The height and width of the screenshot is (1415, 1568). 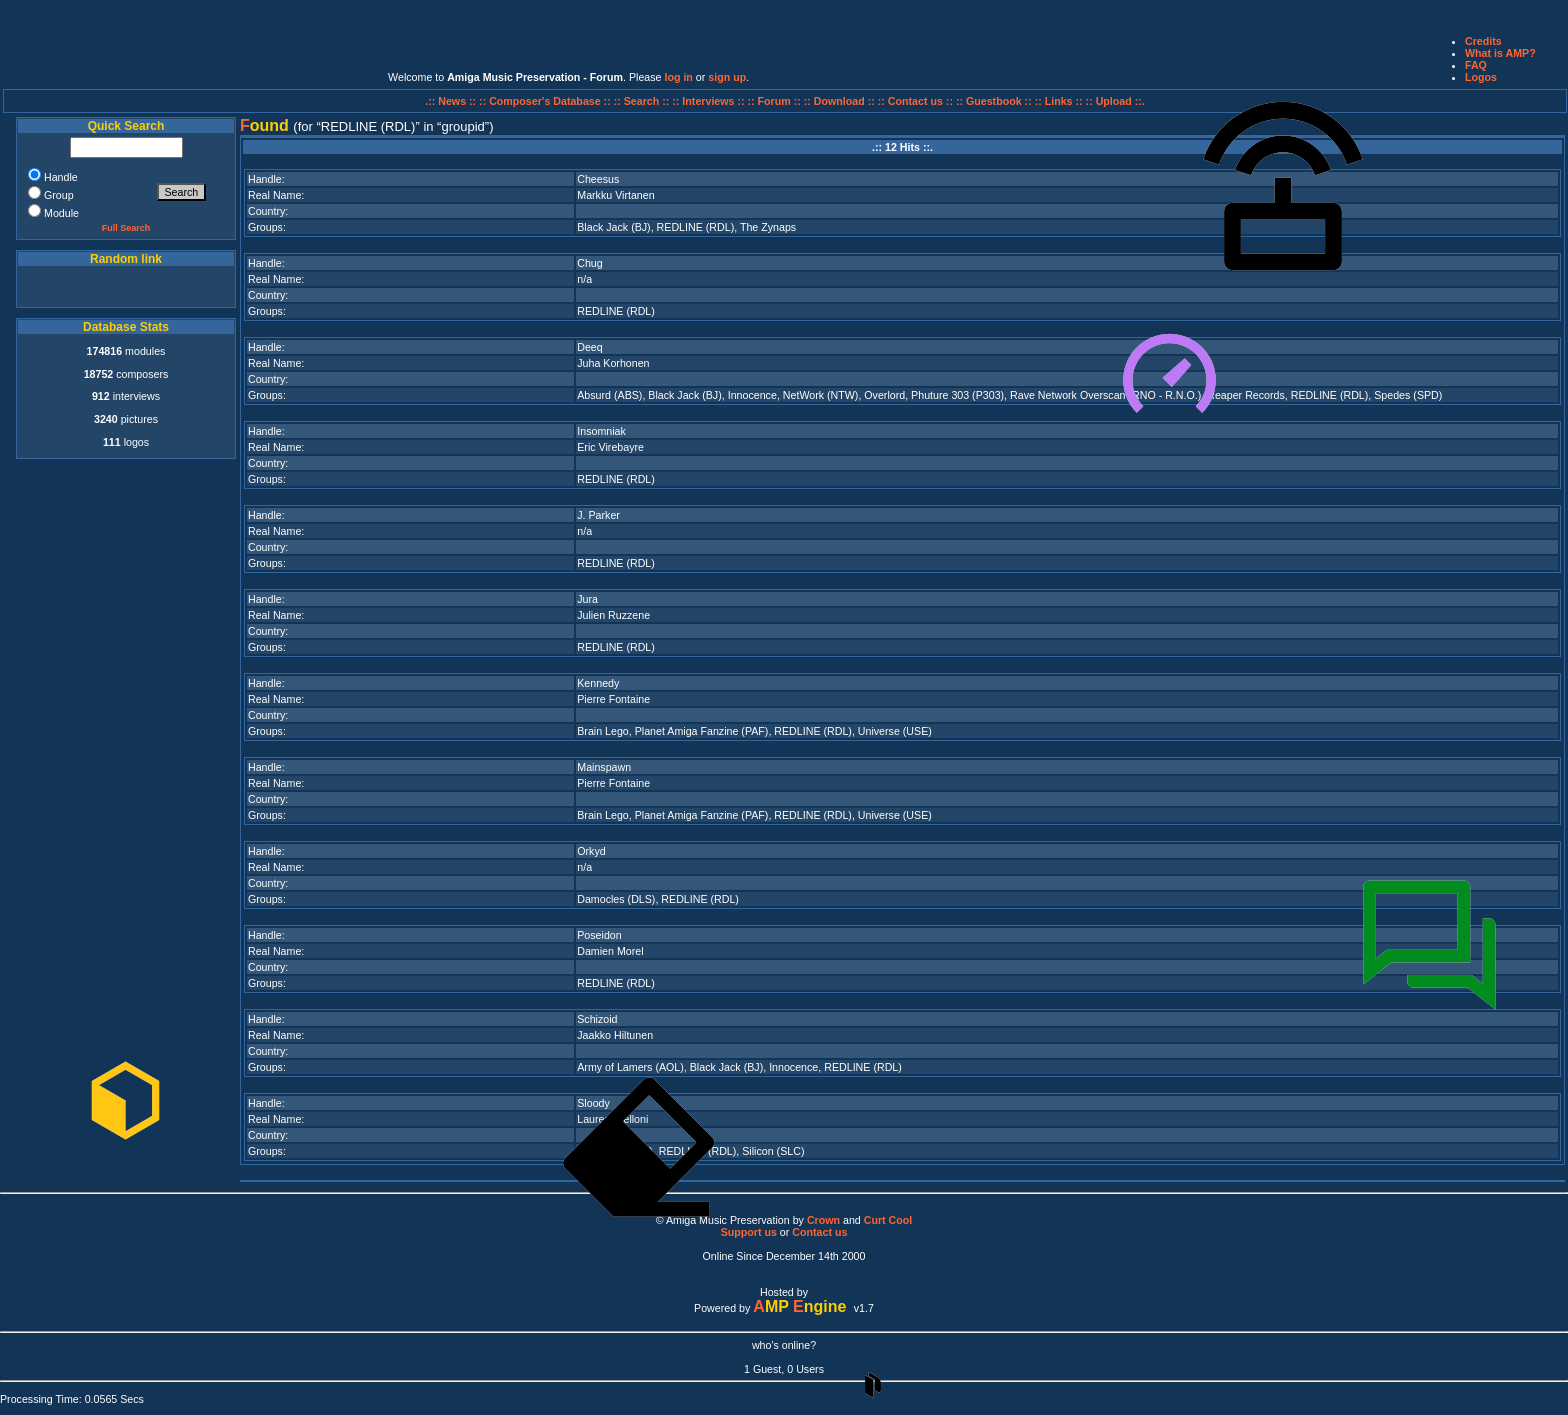 What do you see at coordinates (873, 1385) in the screenshot?
I see `HashiCorp Packer application` at bounding box center [873, 1385].